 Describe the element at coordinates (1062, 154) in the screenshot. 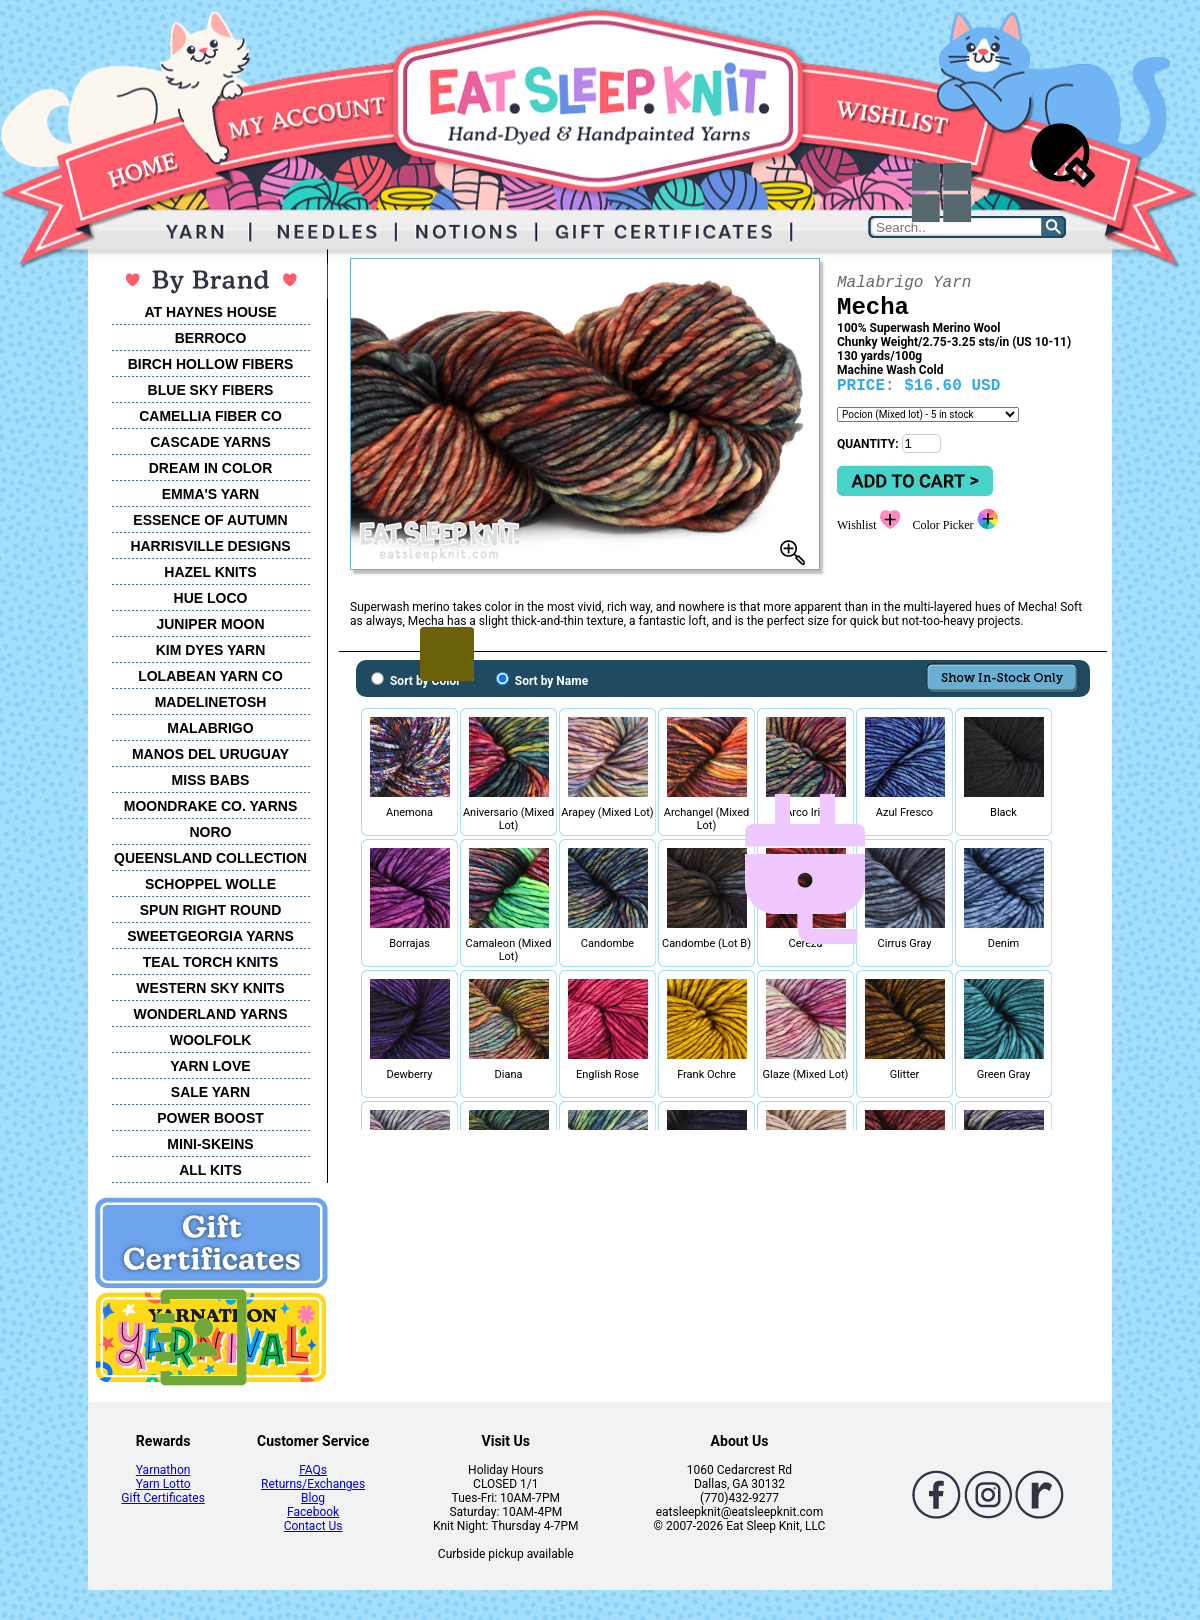

I see `open ping pong or table tennis game` at that location.